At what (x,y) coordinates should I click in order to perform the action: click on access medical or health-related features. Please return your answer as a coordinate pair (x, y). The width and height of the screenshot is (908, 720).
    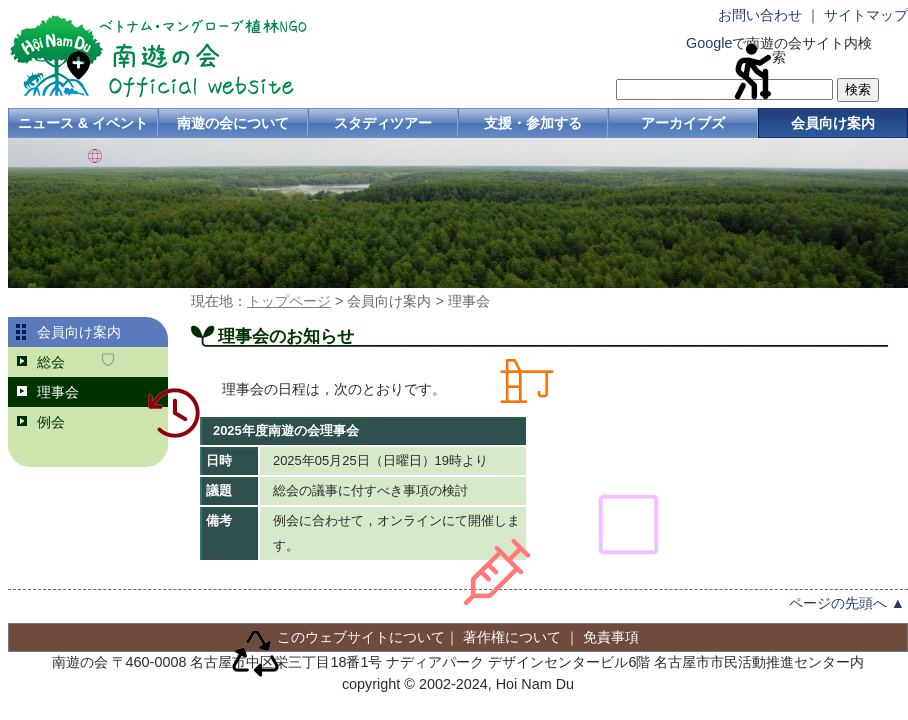
    Looking at the image, I should click on (497, 572).